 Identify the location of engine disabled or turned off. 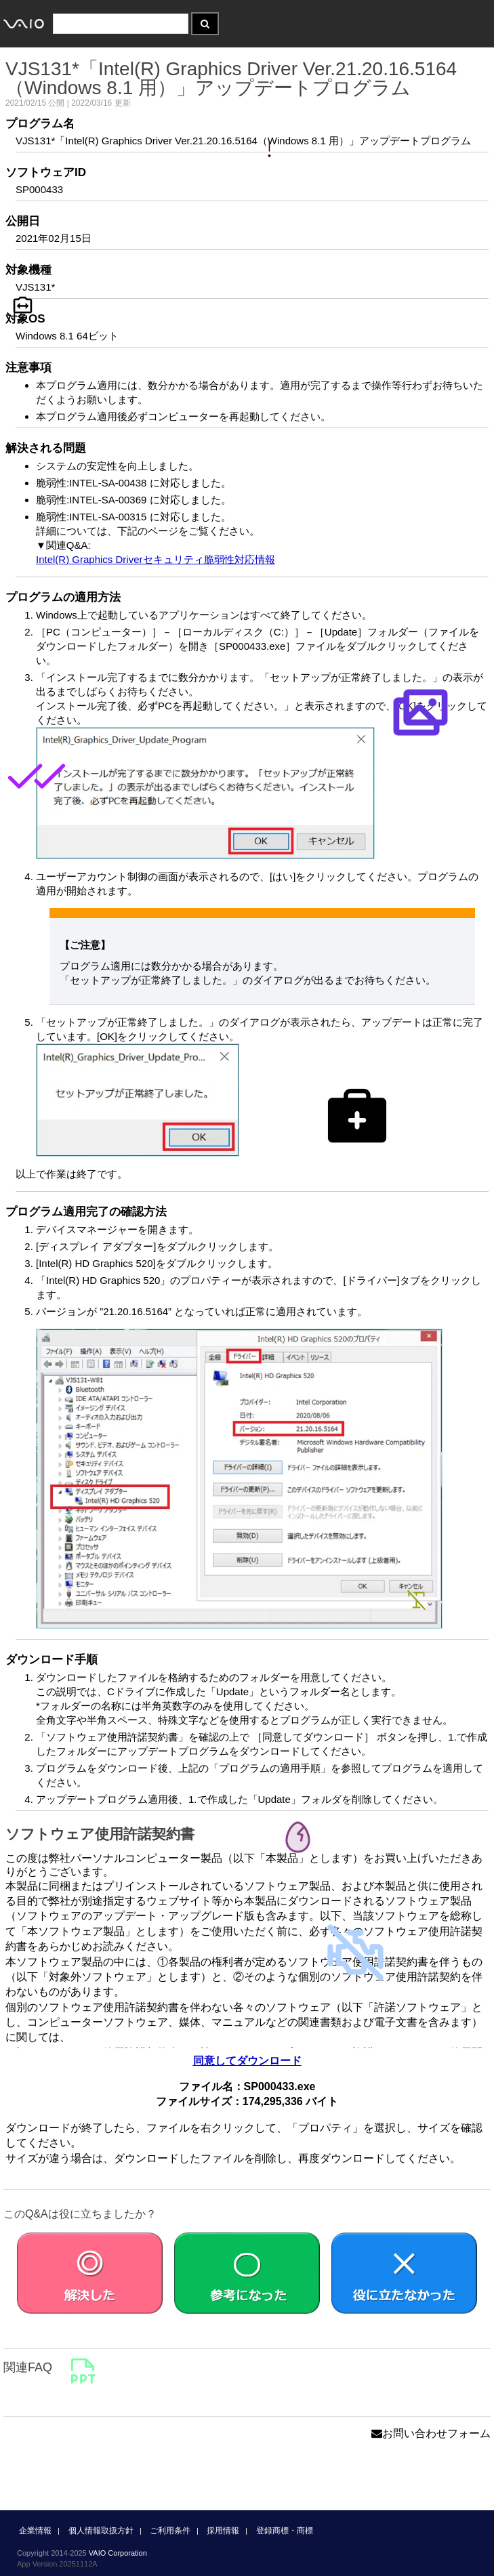
(355, 1952).